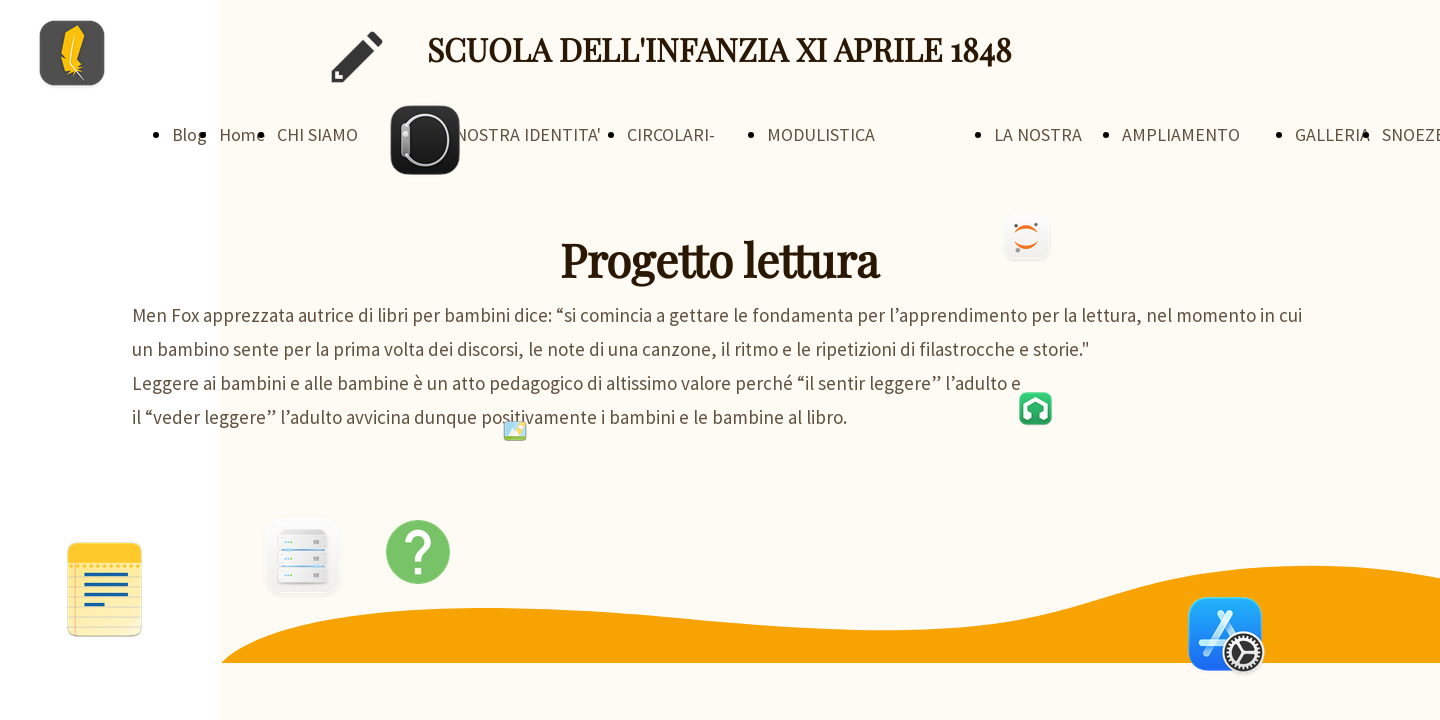 The height and width of the screenshot is (720, 1440). What do you see at coordinates (1026, 237) in the screenshot?
I see `launch jupyter notebook application` at bounding box center [1026, 237].